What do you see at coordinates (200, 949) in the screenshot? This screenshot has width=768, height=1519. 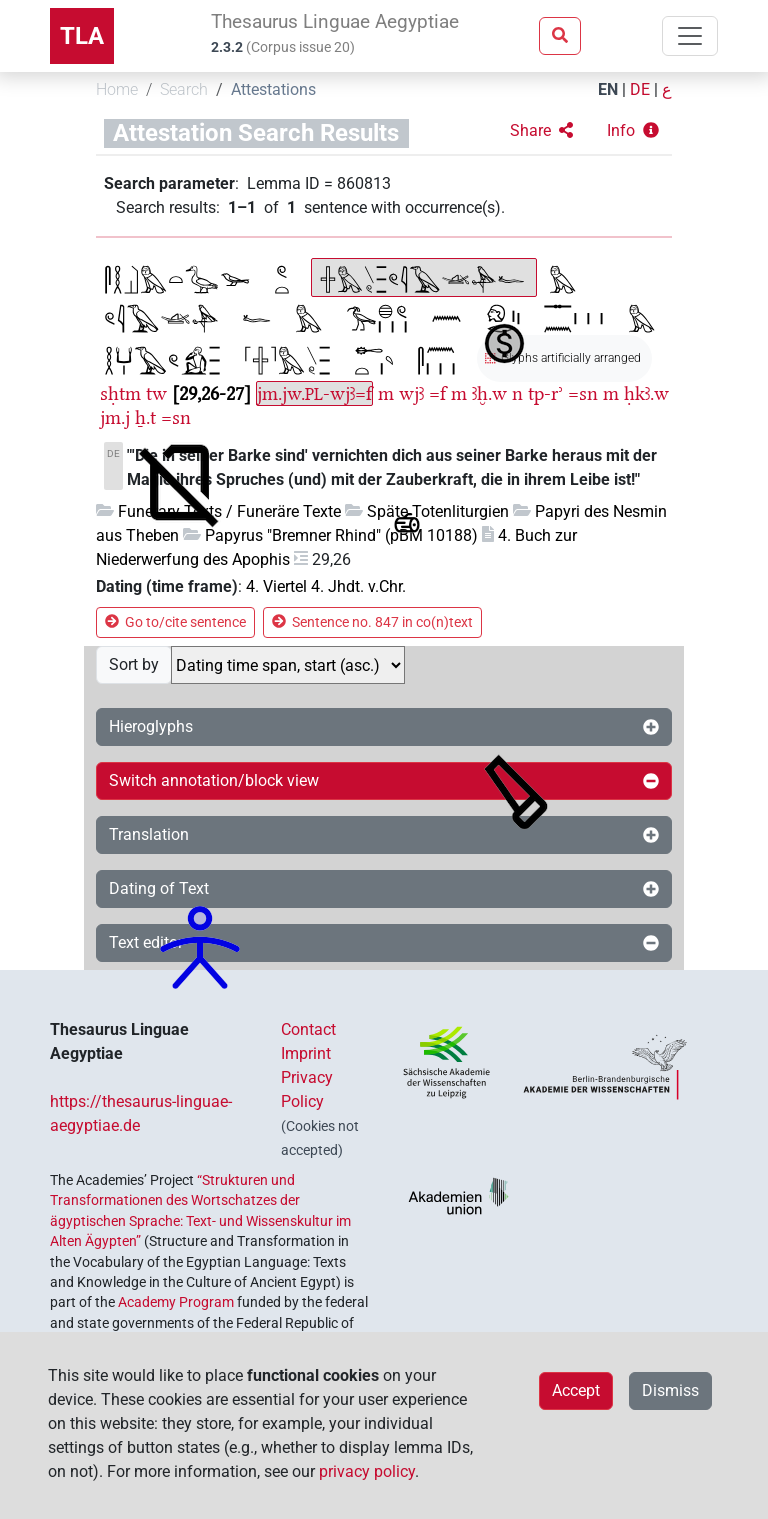 I see `view user profile` at bounding box center [200, 949].